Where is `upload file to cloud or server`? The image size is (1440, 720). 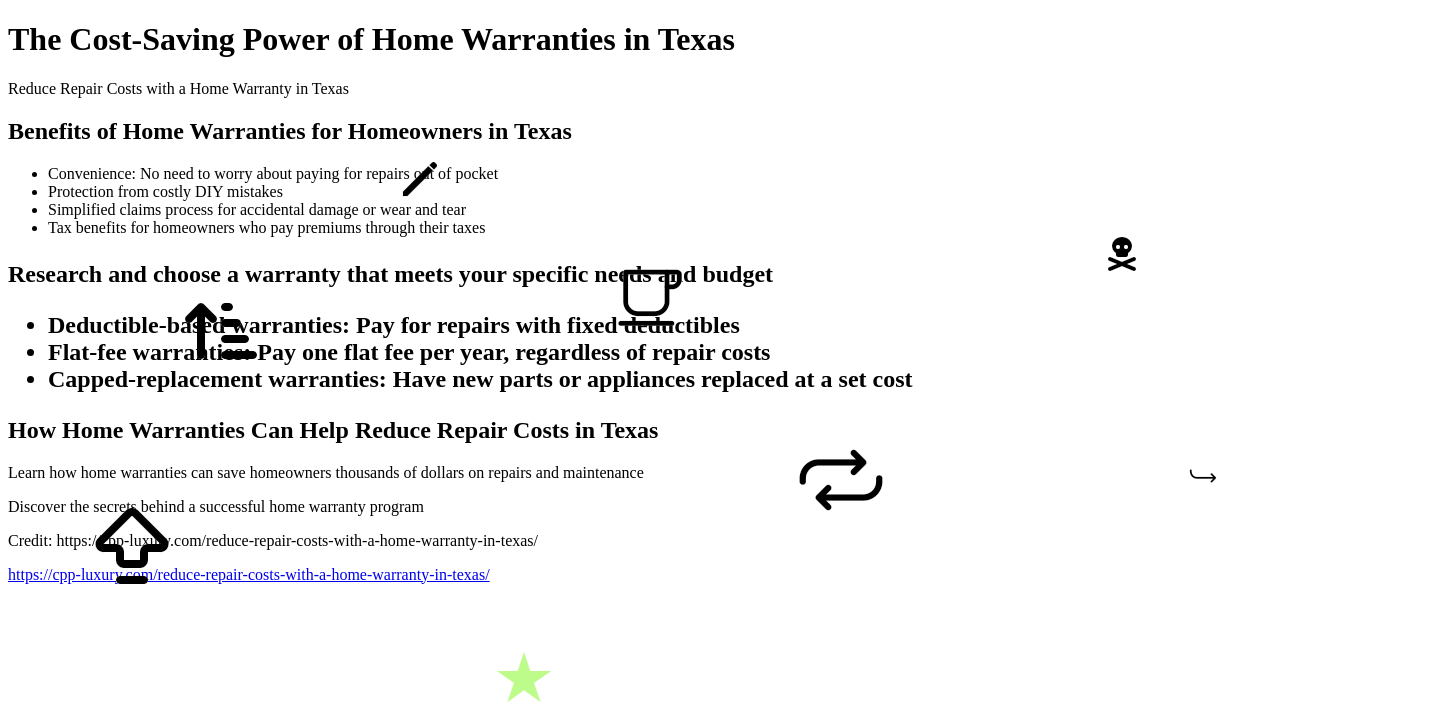
upload file to cloud or server is located at coordinates (132, 548).